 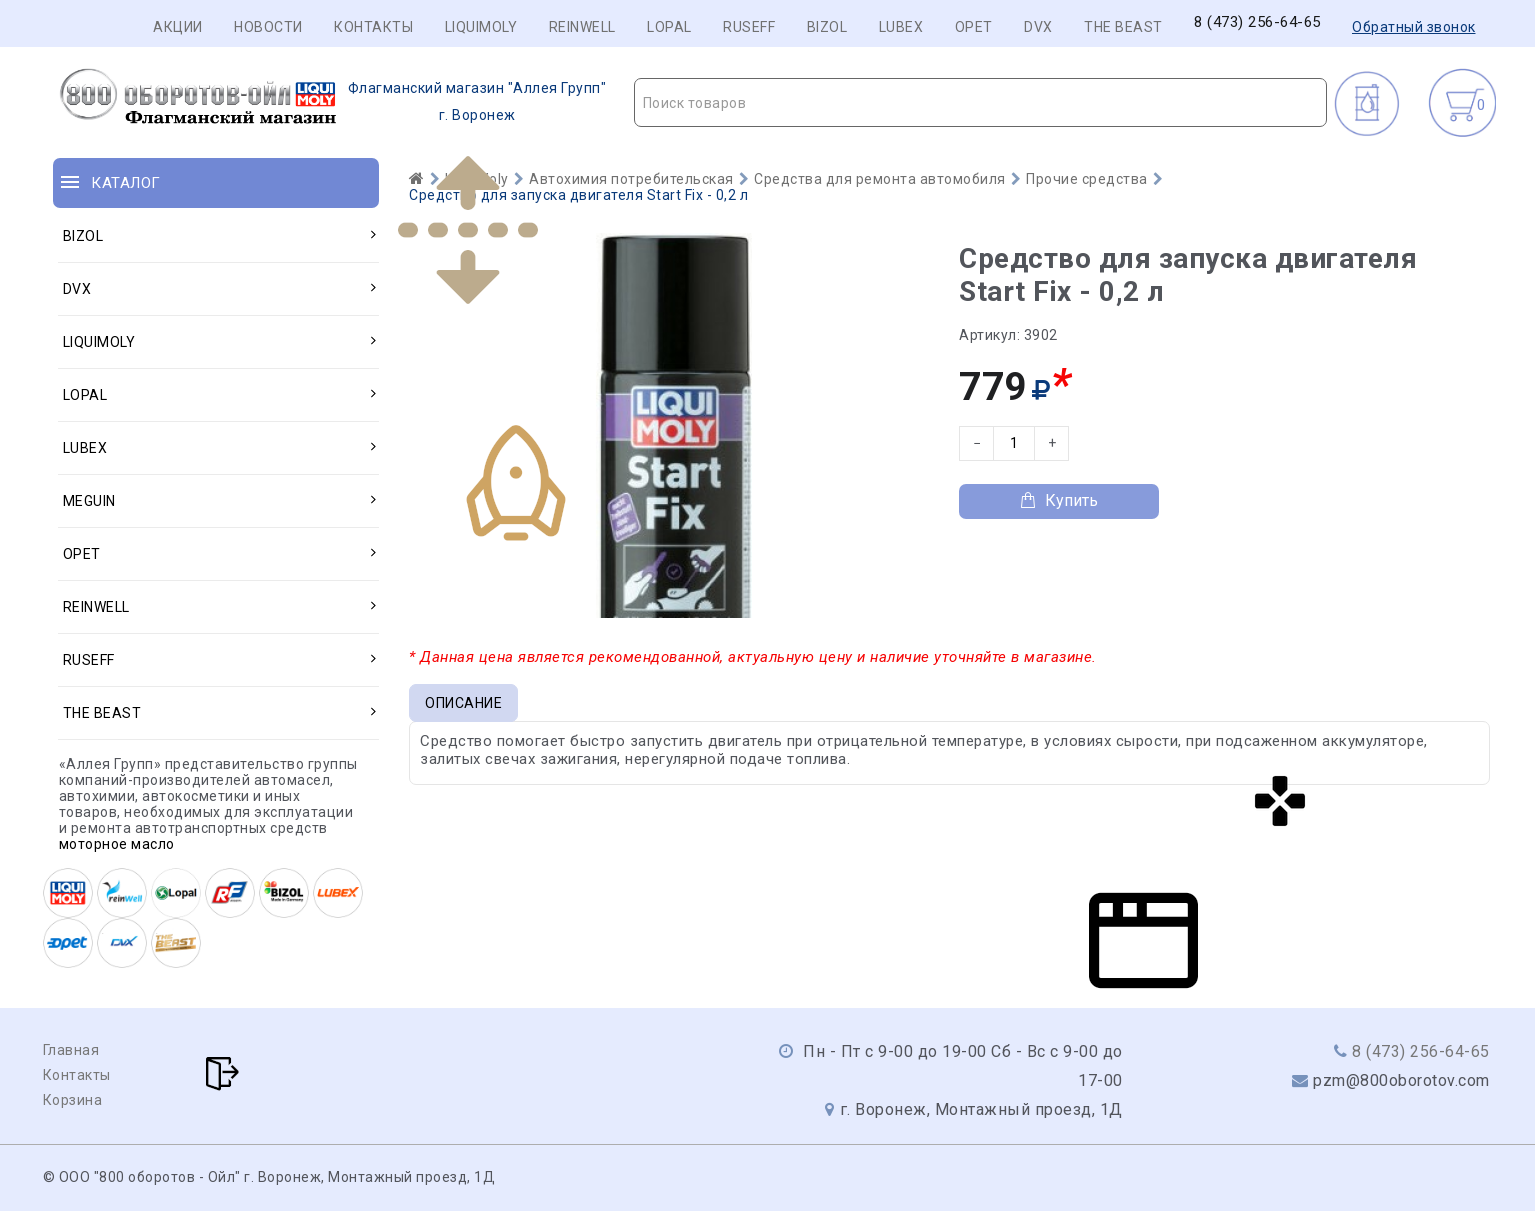 What do you see at coordinates (221, 1072) in the screenshot?
I see `sign out of your account` at bounding box center [221, 1072].